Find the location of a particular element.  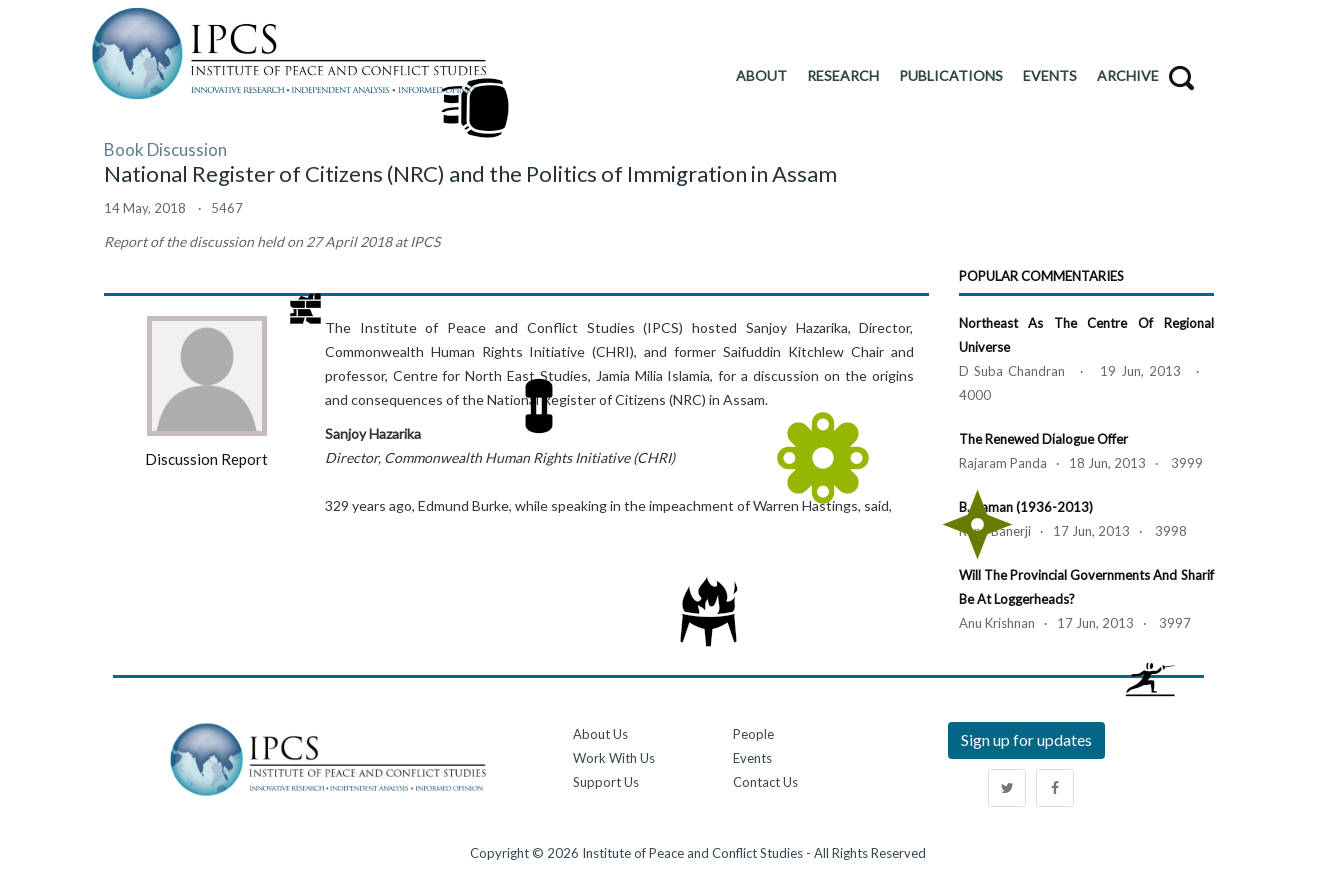

indicates fire pit or outdoor heating element is located at coordinates (708, 611).